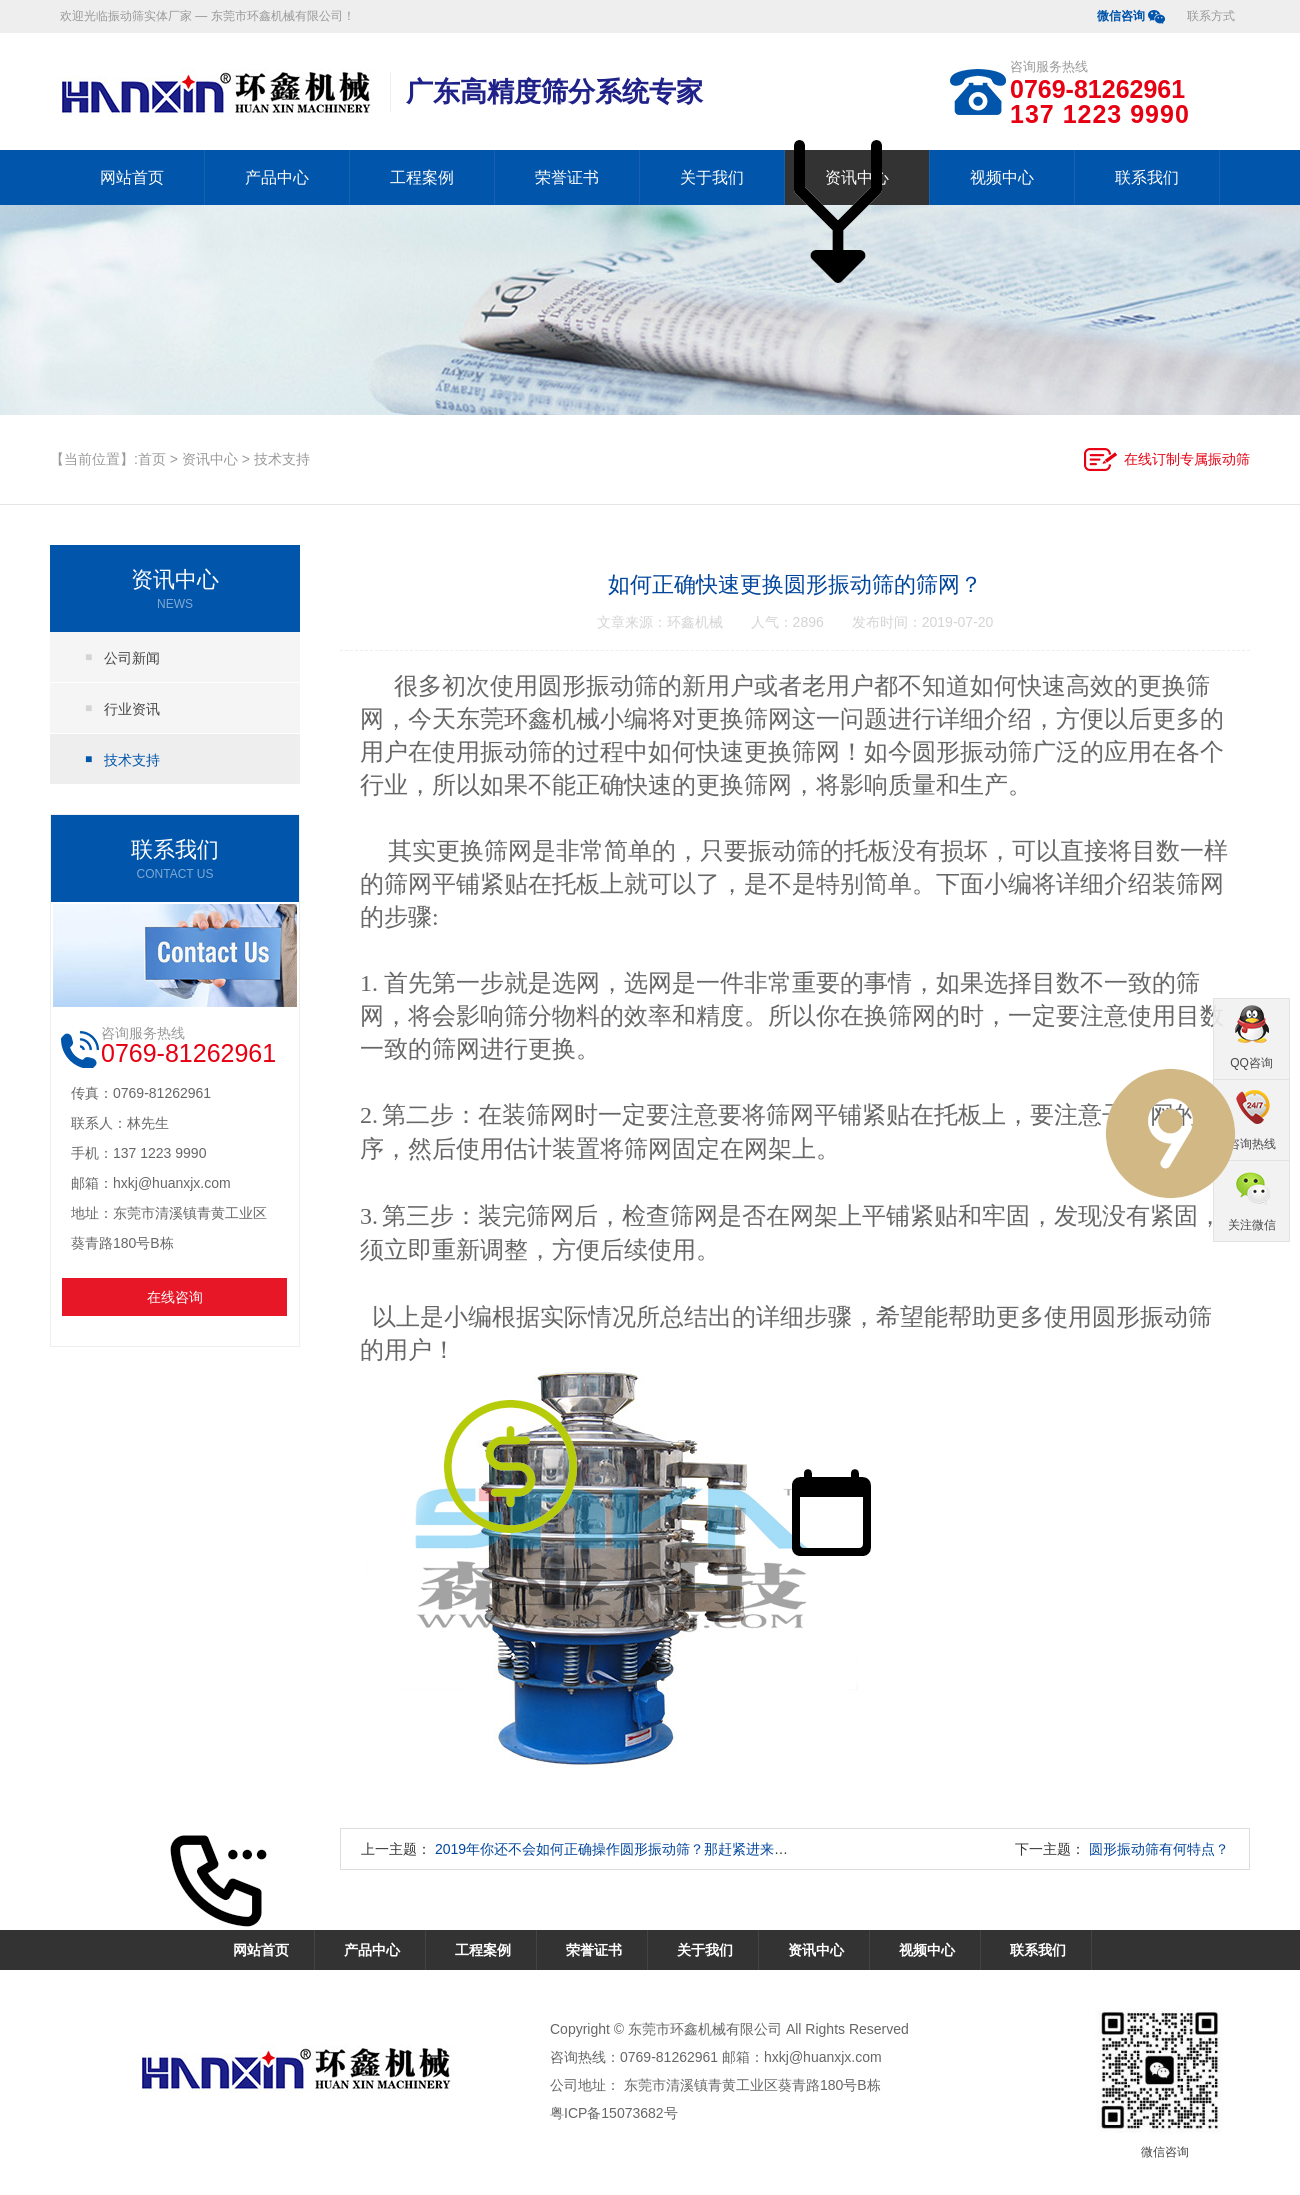 The width and height of the screenshot is (1300, 2195). I want to click on indicates item number nine in a list or sequence, so click(1170, 1133).